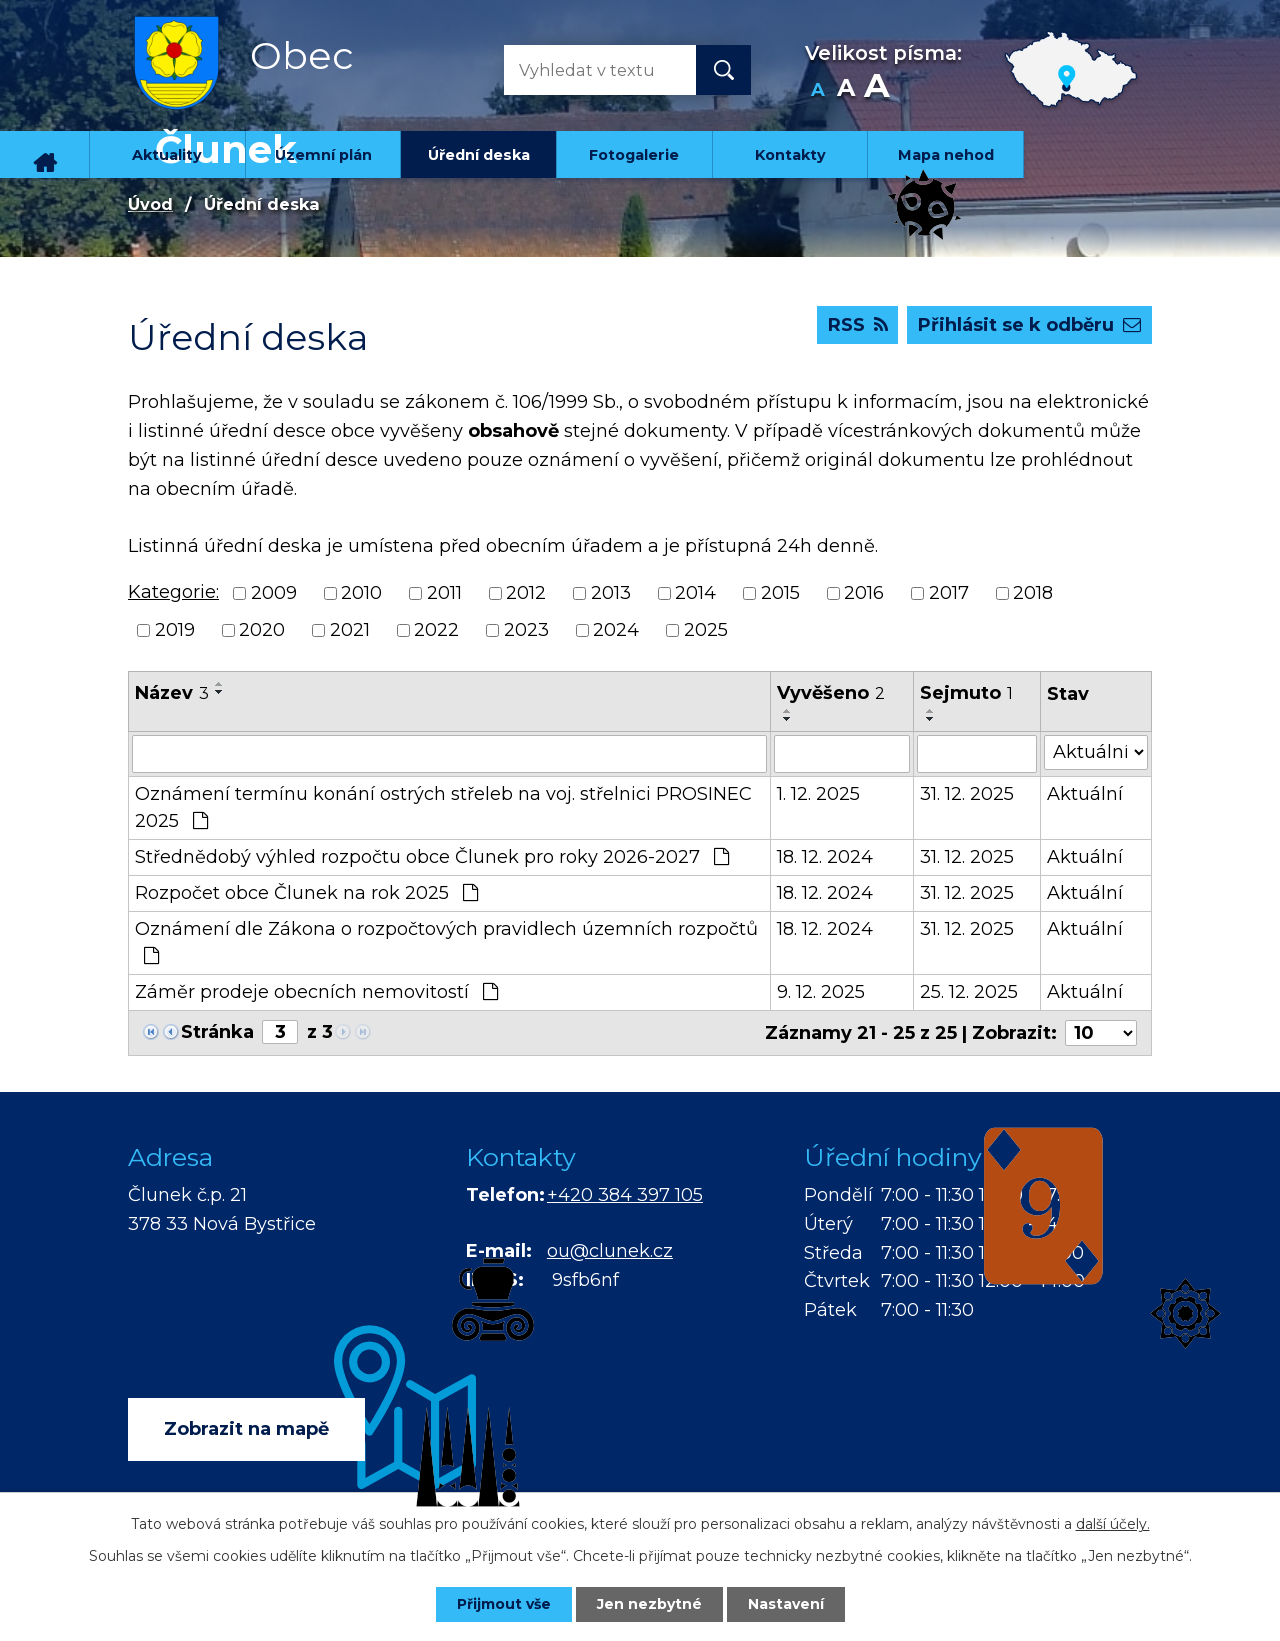  What do you see at coordinates (468, 1455) in the screenshot?
I see `play backgammon` at bounding box center [468, 1455].